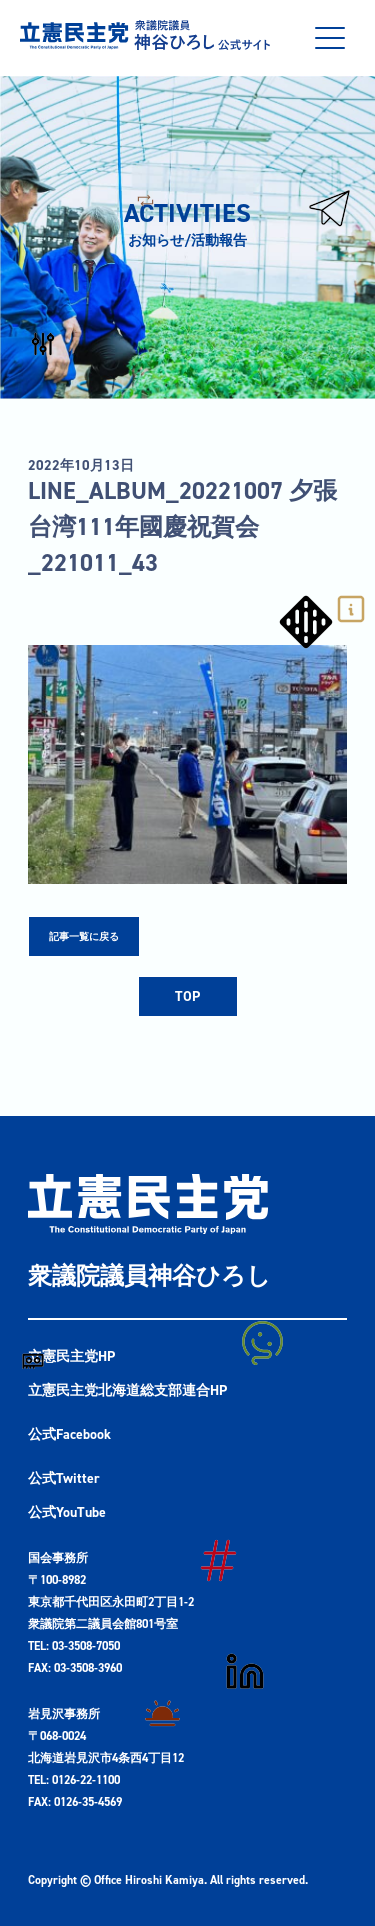 This screenshot has width=375, height=1926. Describe the element at coordinates (218, 1560) in the screenshot. I see `add or search hashtags` at that location.